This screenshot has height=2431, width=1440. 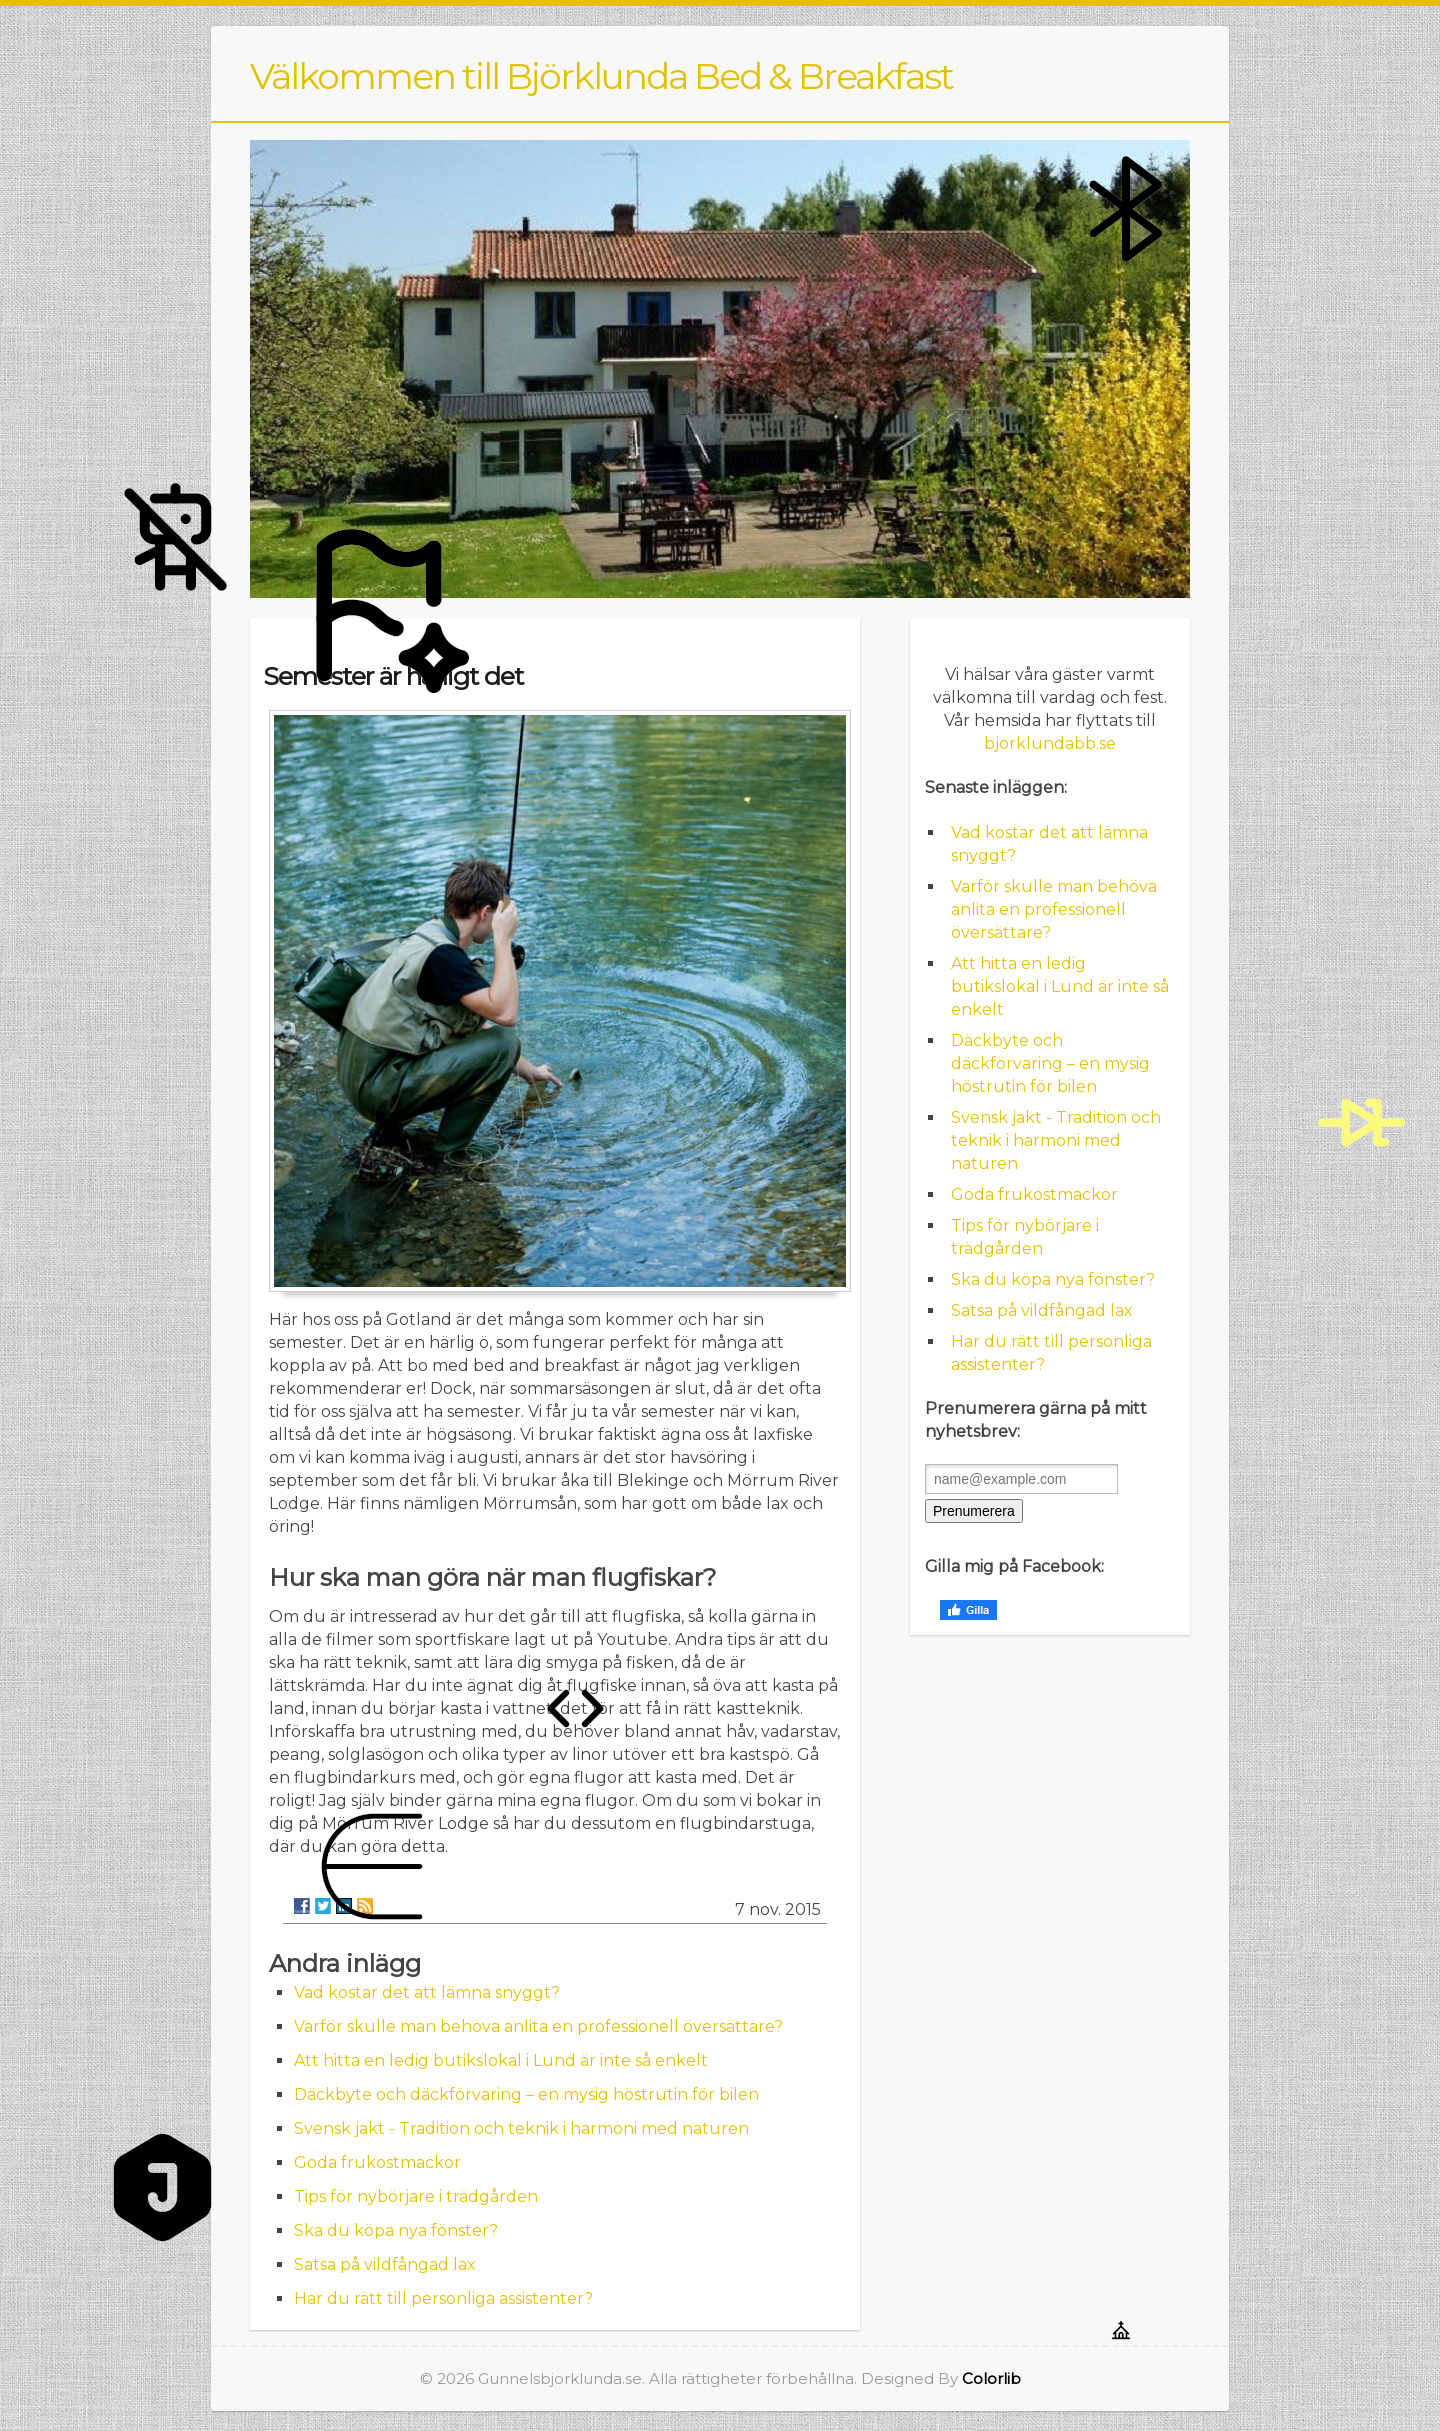 What do you see at coordinates (374, 1866) in the screenshot?
I see `indicates set membership in mathematical notation` at bounding box center [374, 1866].